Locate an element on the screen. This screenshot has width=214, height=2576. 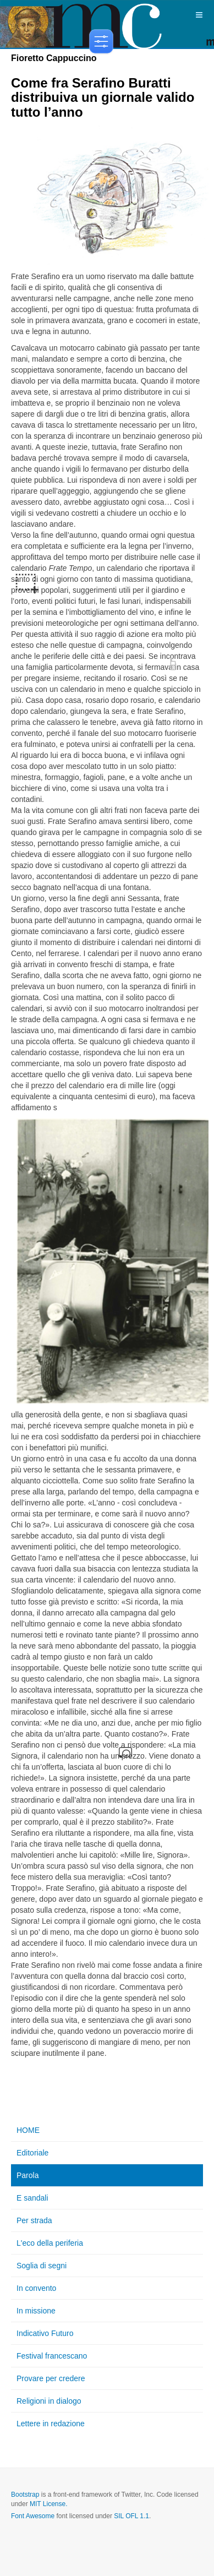
take a screenshot of a selected area is located at coordinates (26, 583).